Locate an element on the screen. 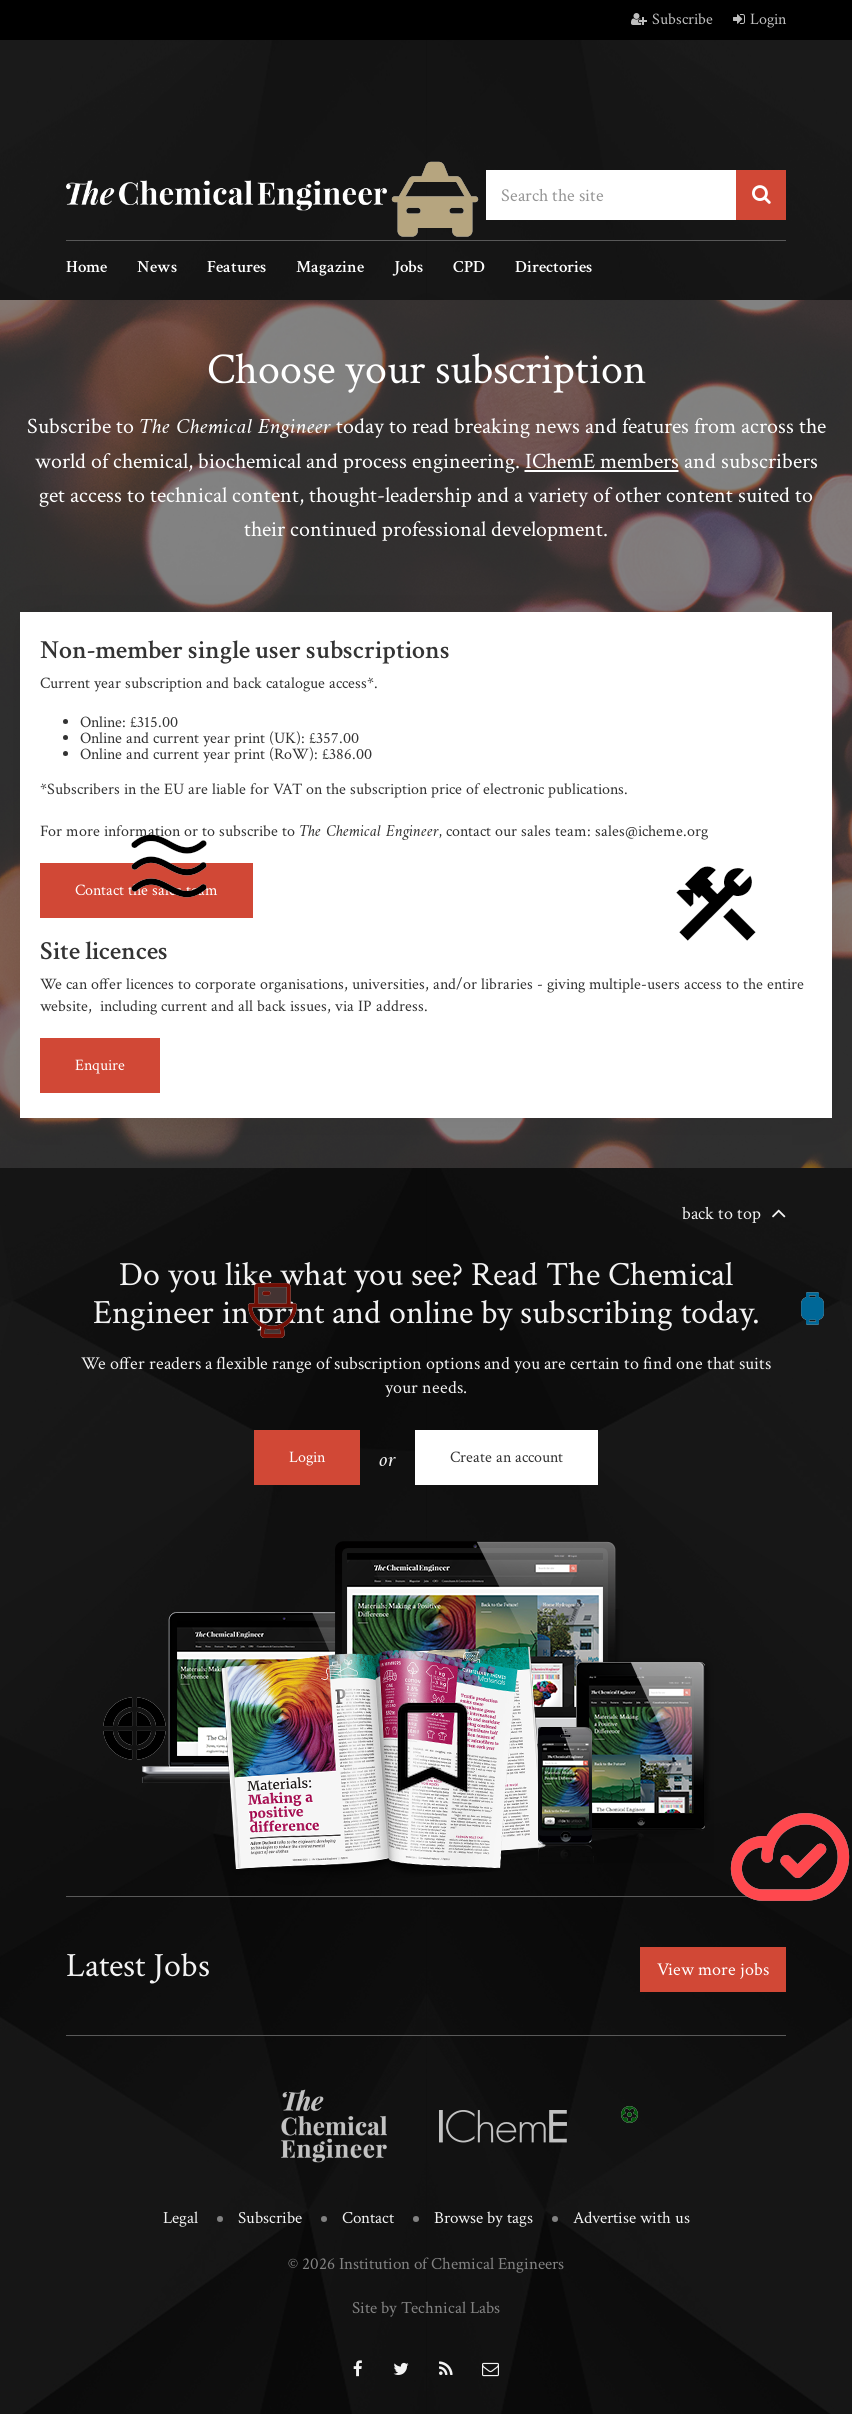 The image size is (852, 2414). access settings or tools is located at coordinates (716, 904).